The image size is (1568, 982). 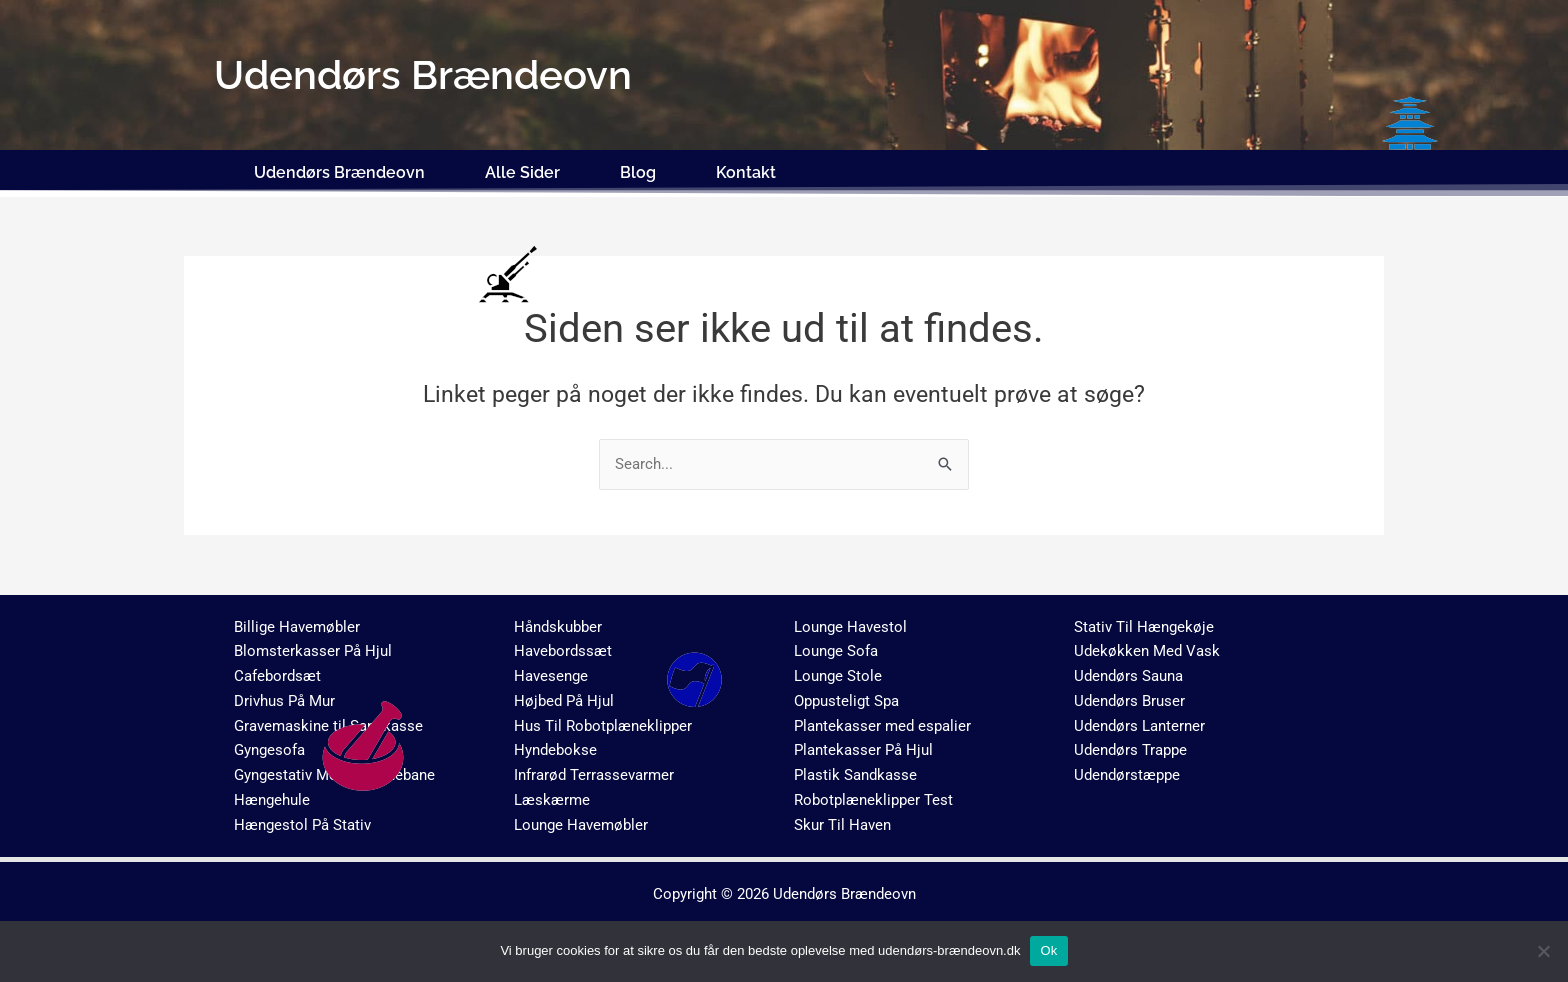 What do you see at coordinates (1410, 123) in the screenshot?
I see `view asian temple or landmark location` at bounding box center [1410, 123].